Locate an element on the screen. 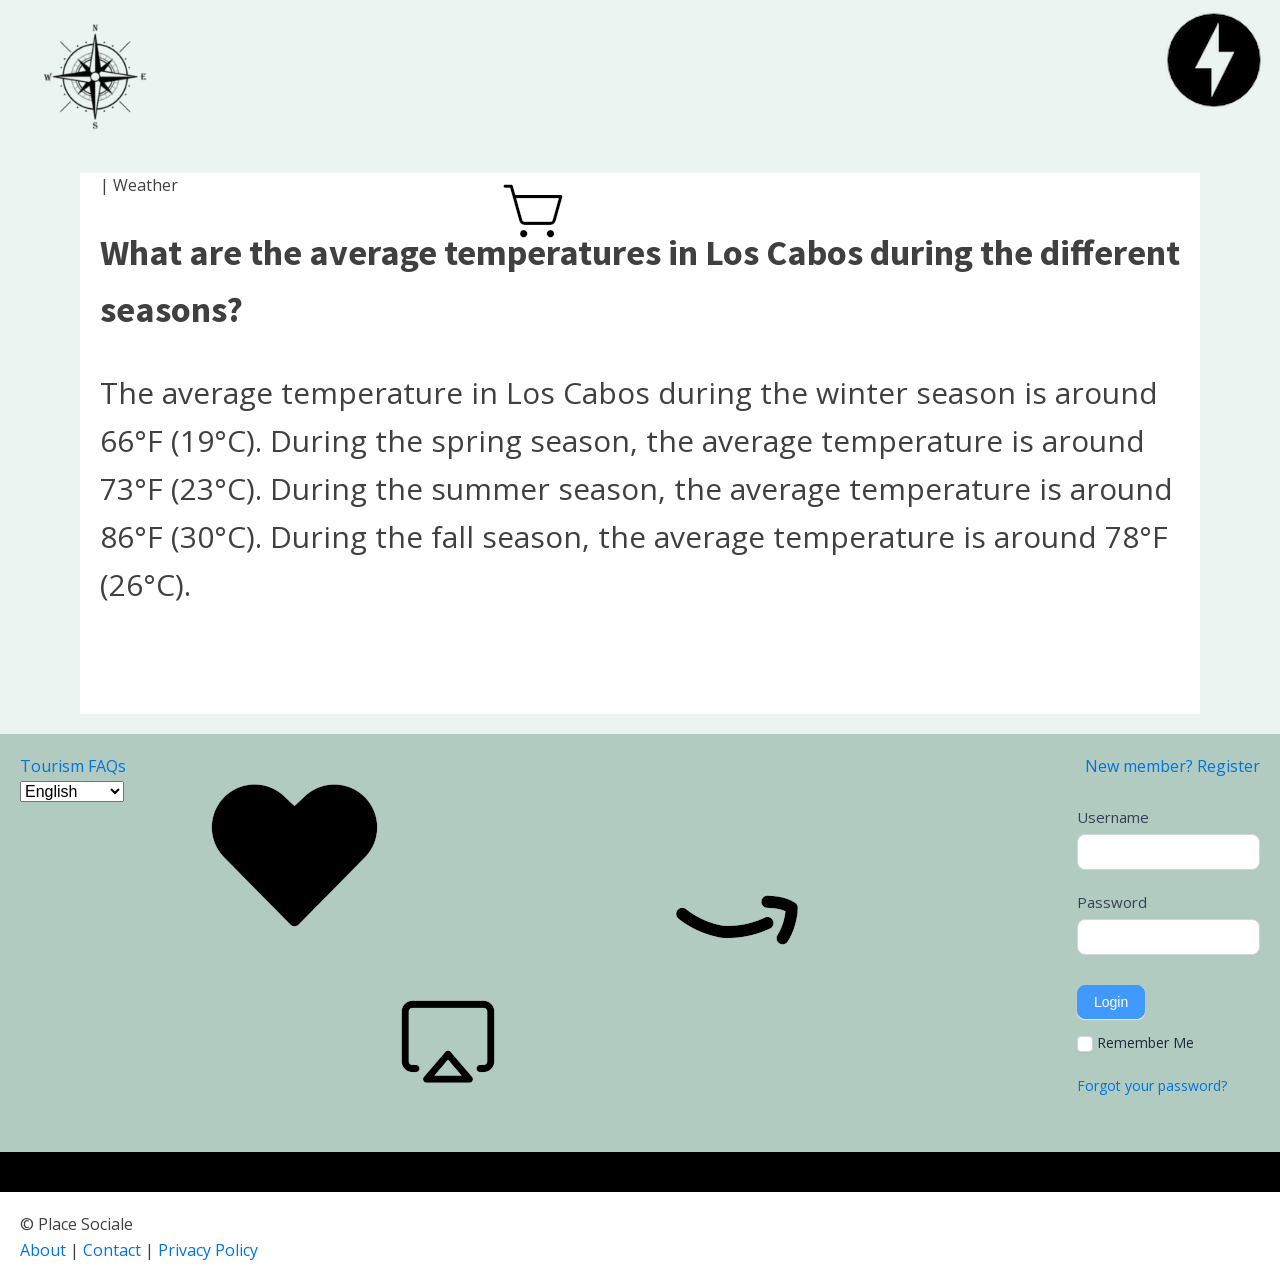 The image size is (1280, 1284). view your shopping cart is located at coordinates (534, 211).